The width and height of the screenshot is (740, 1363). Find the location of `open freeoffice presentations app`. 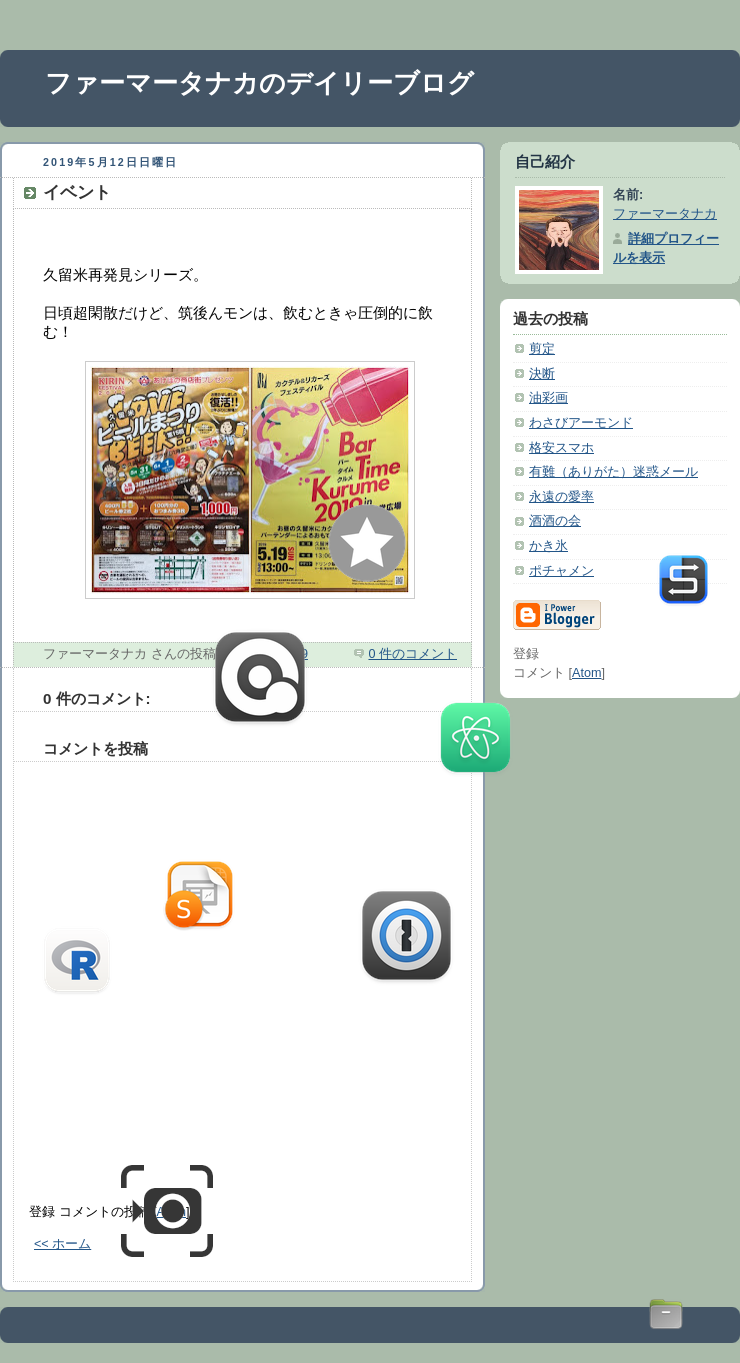

open freeoffice presentations app is located at coordinates (200, 894).